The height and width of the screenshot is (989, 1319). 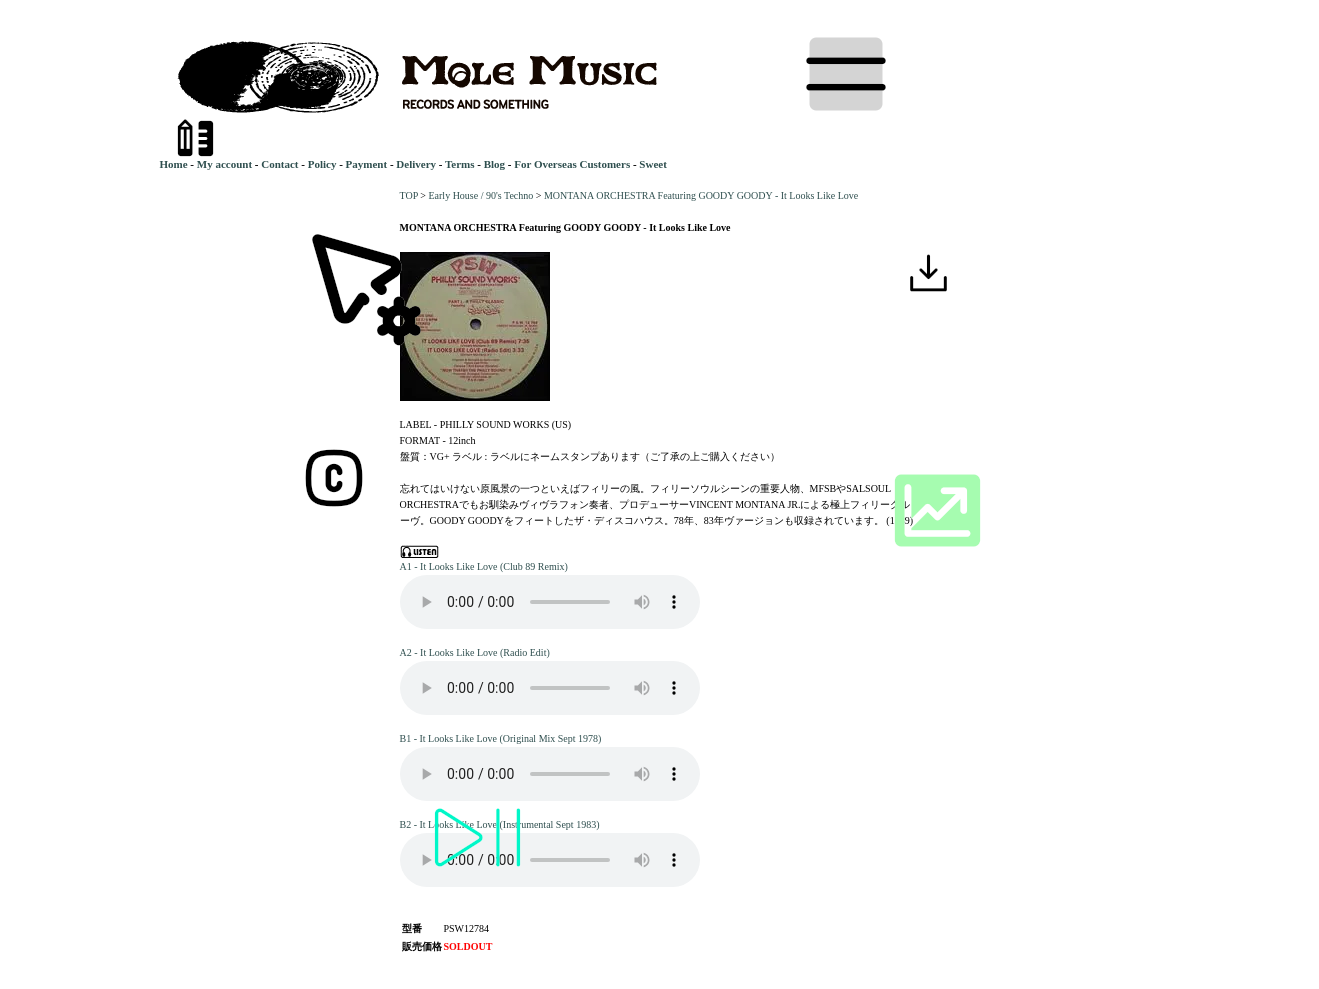 I want to click on view analytics or performance metrics, so click(x=937, y=510).